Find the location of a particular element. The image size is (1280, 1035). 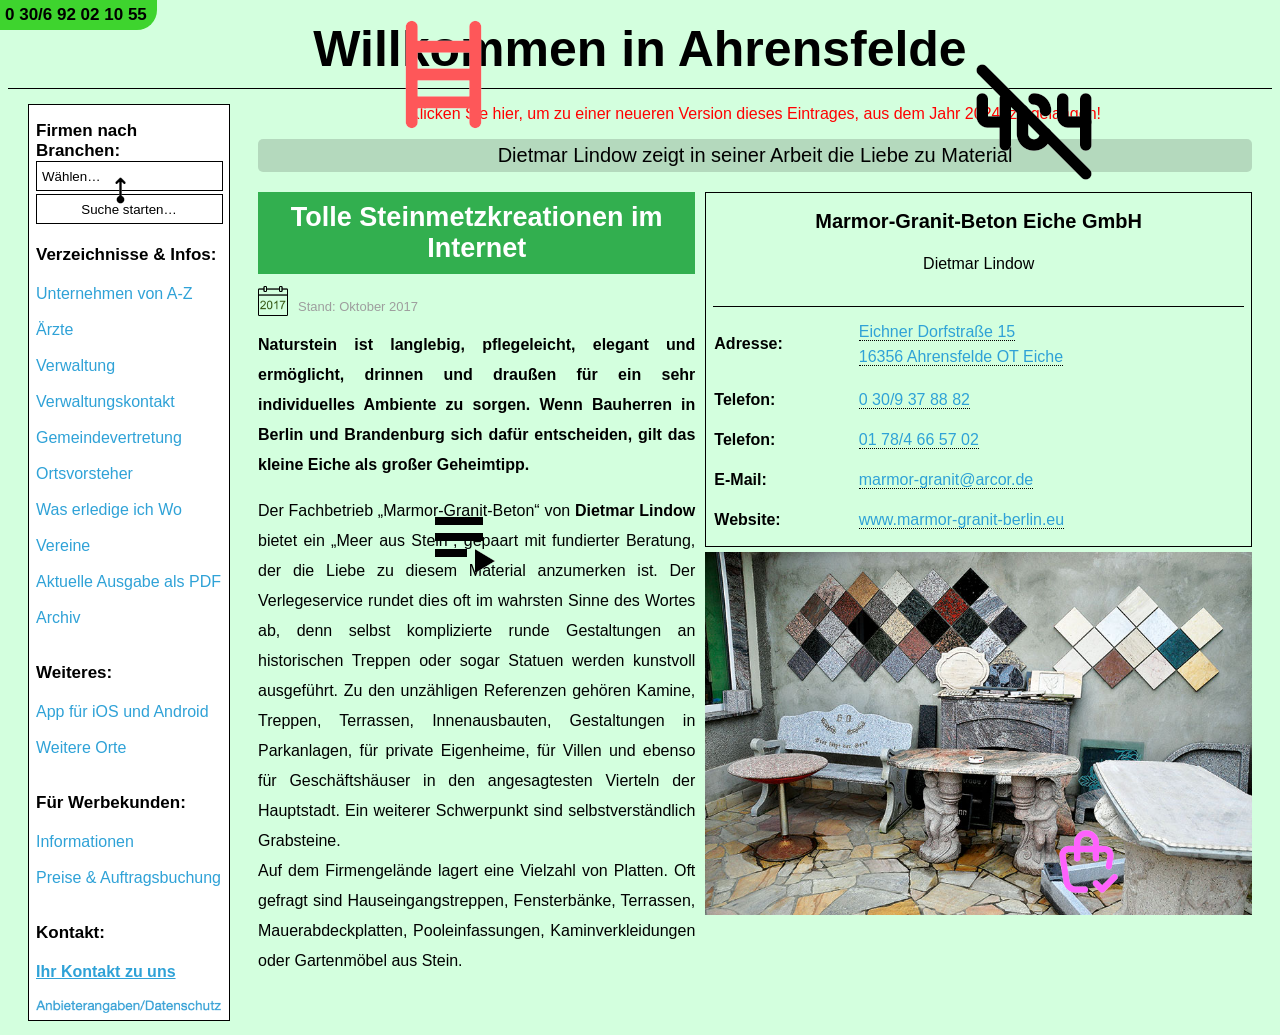

indicates 404 error detection is disabled is located at coordinates (1034, 122).